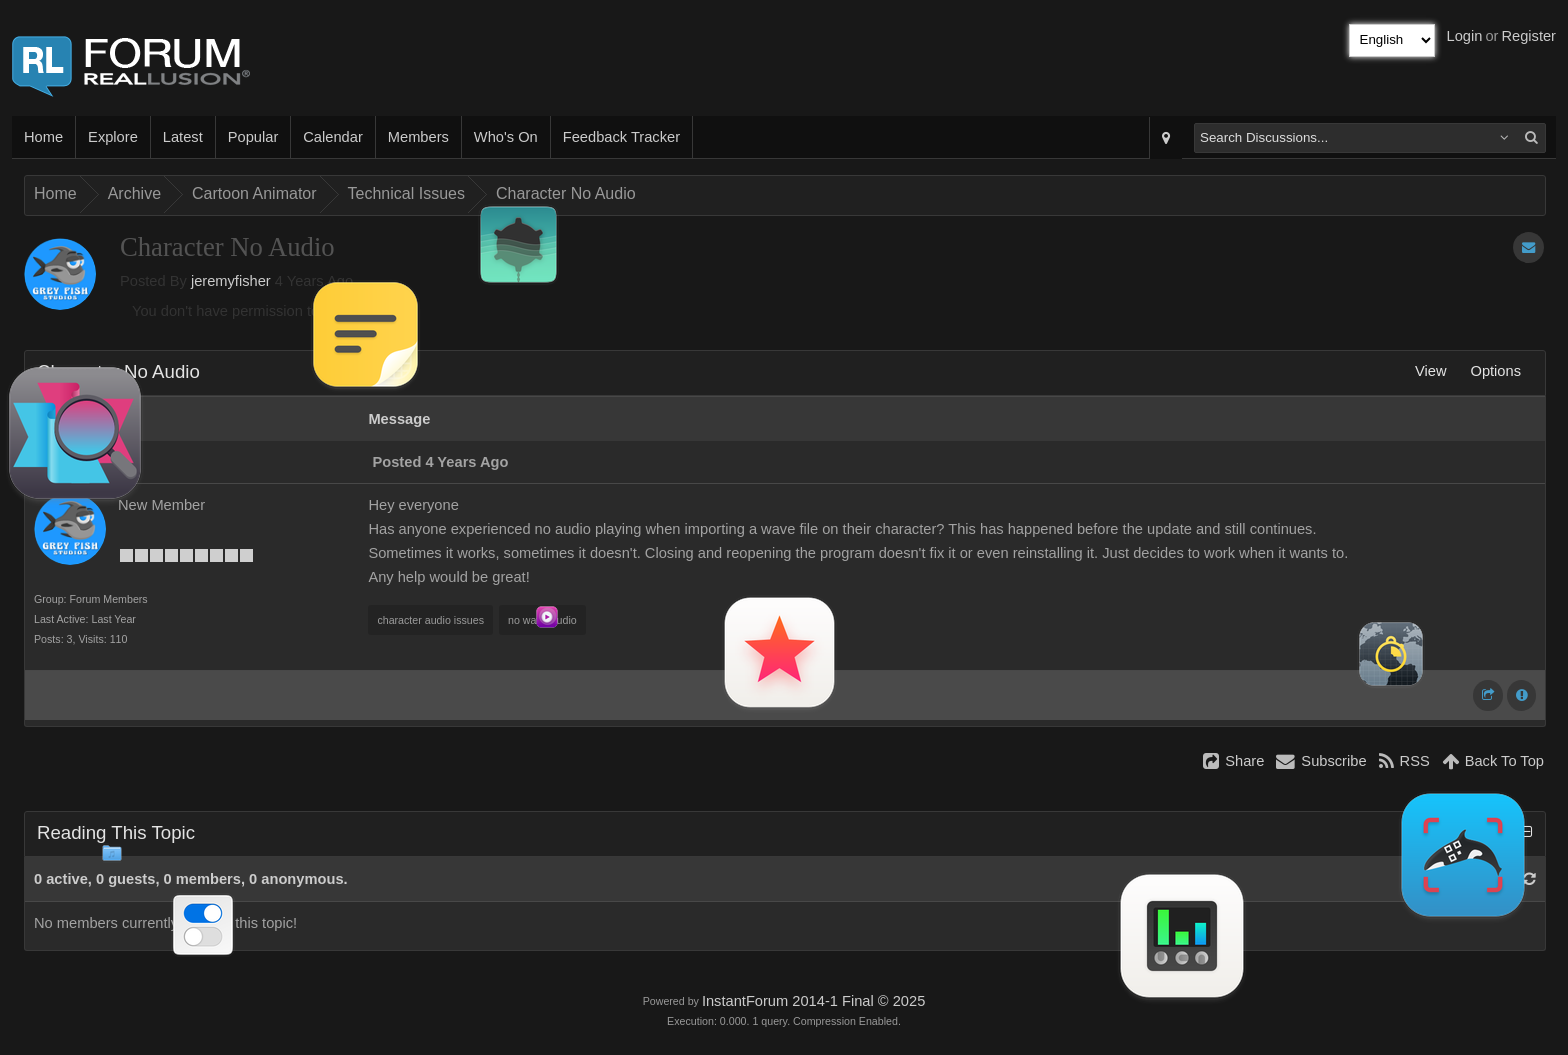 The height and width of the screenshot is (1055, 1568). Describe the element at coordinates (365, 334) in the screenshot. I see `open the stickies app for quick notes` at that location.